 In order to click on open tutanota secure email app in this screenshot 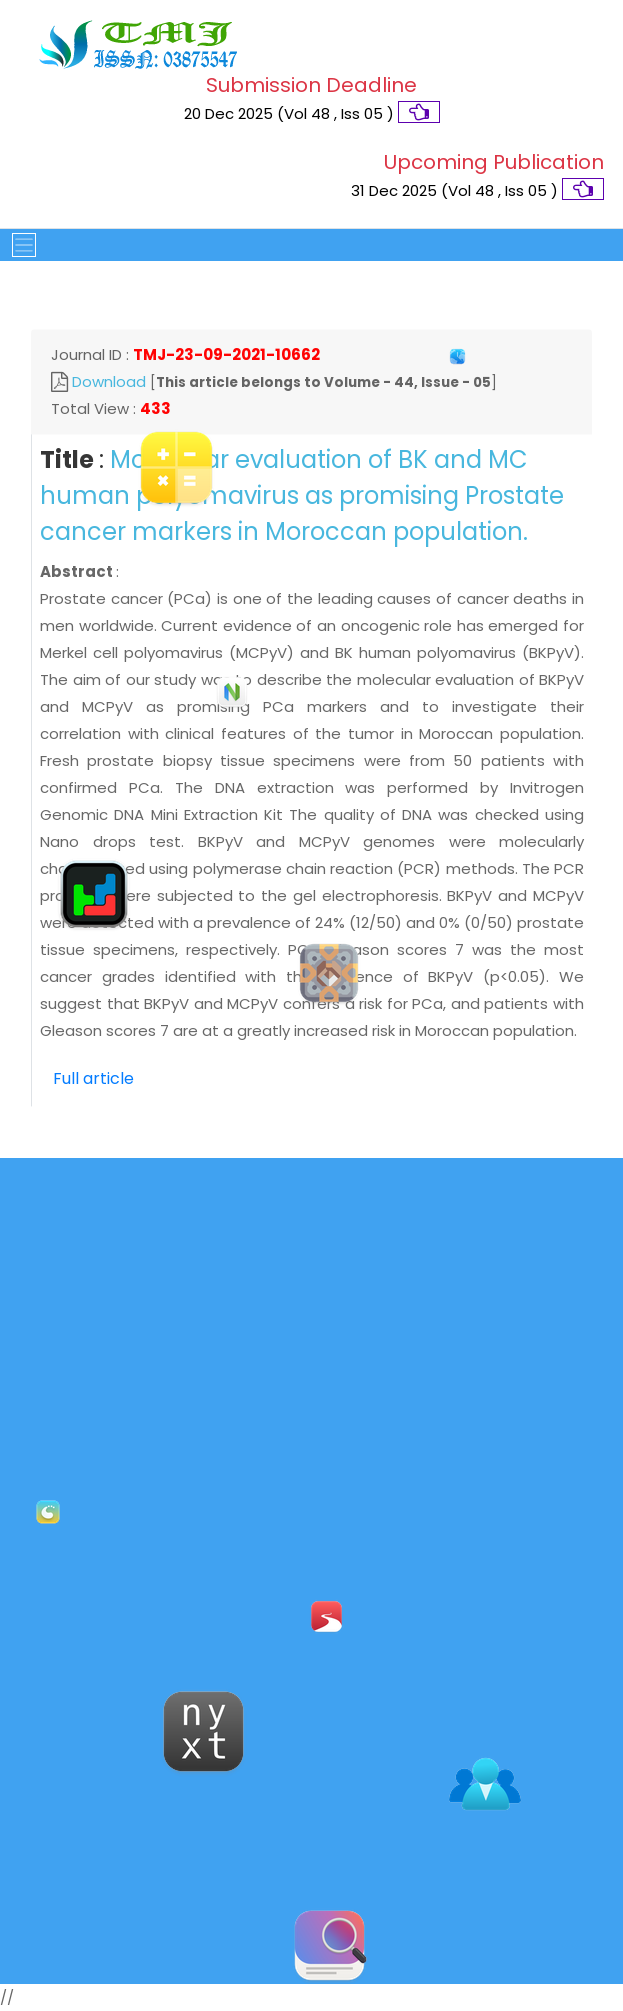, I will do `click(326, 1616)`.